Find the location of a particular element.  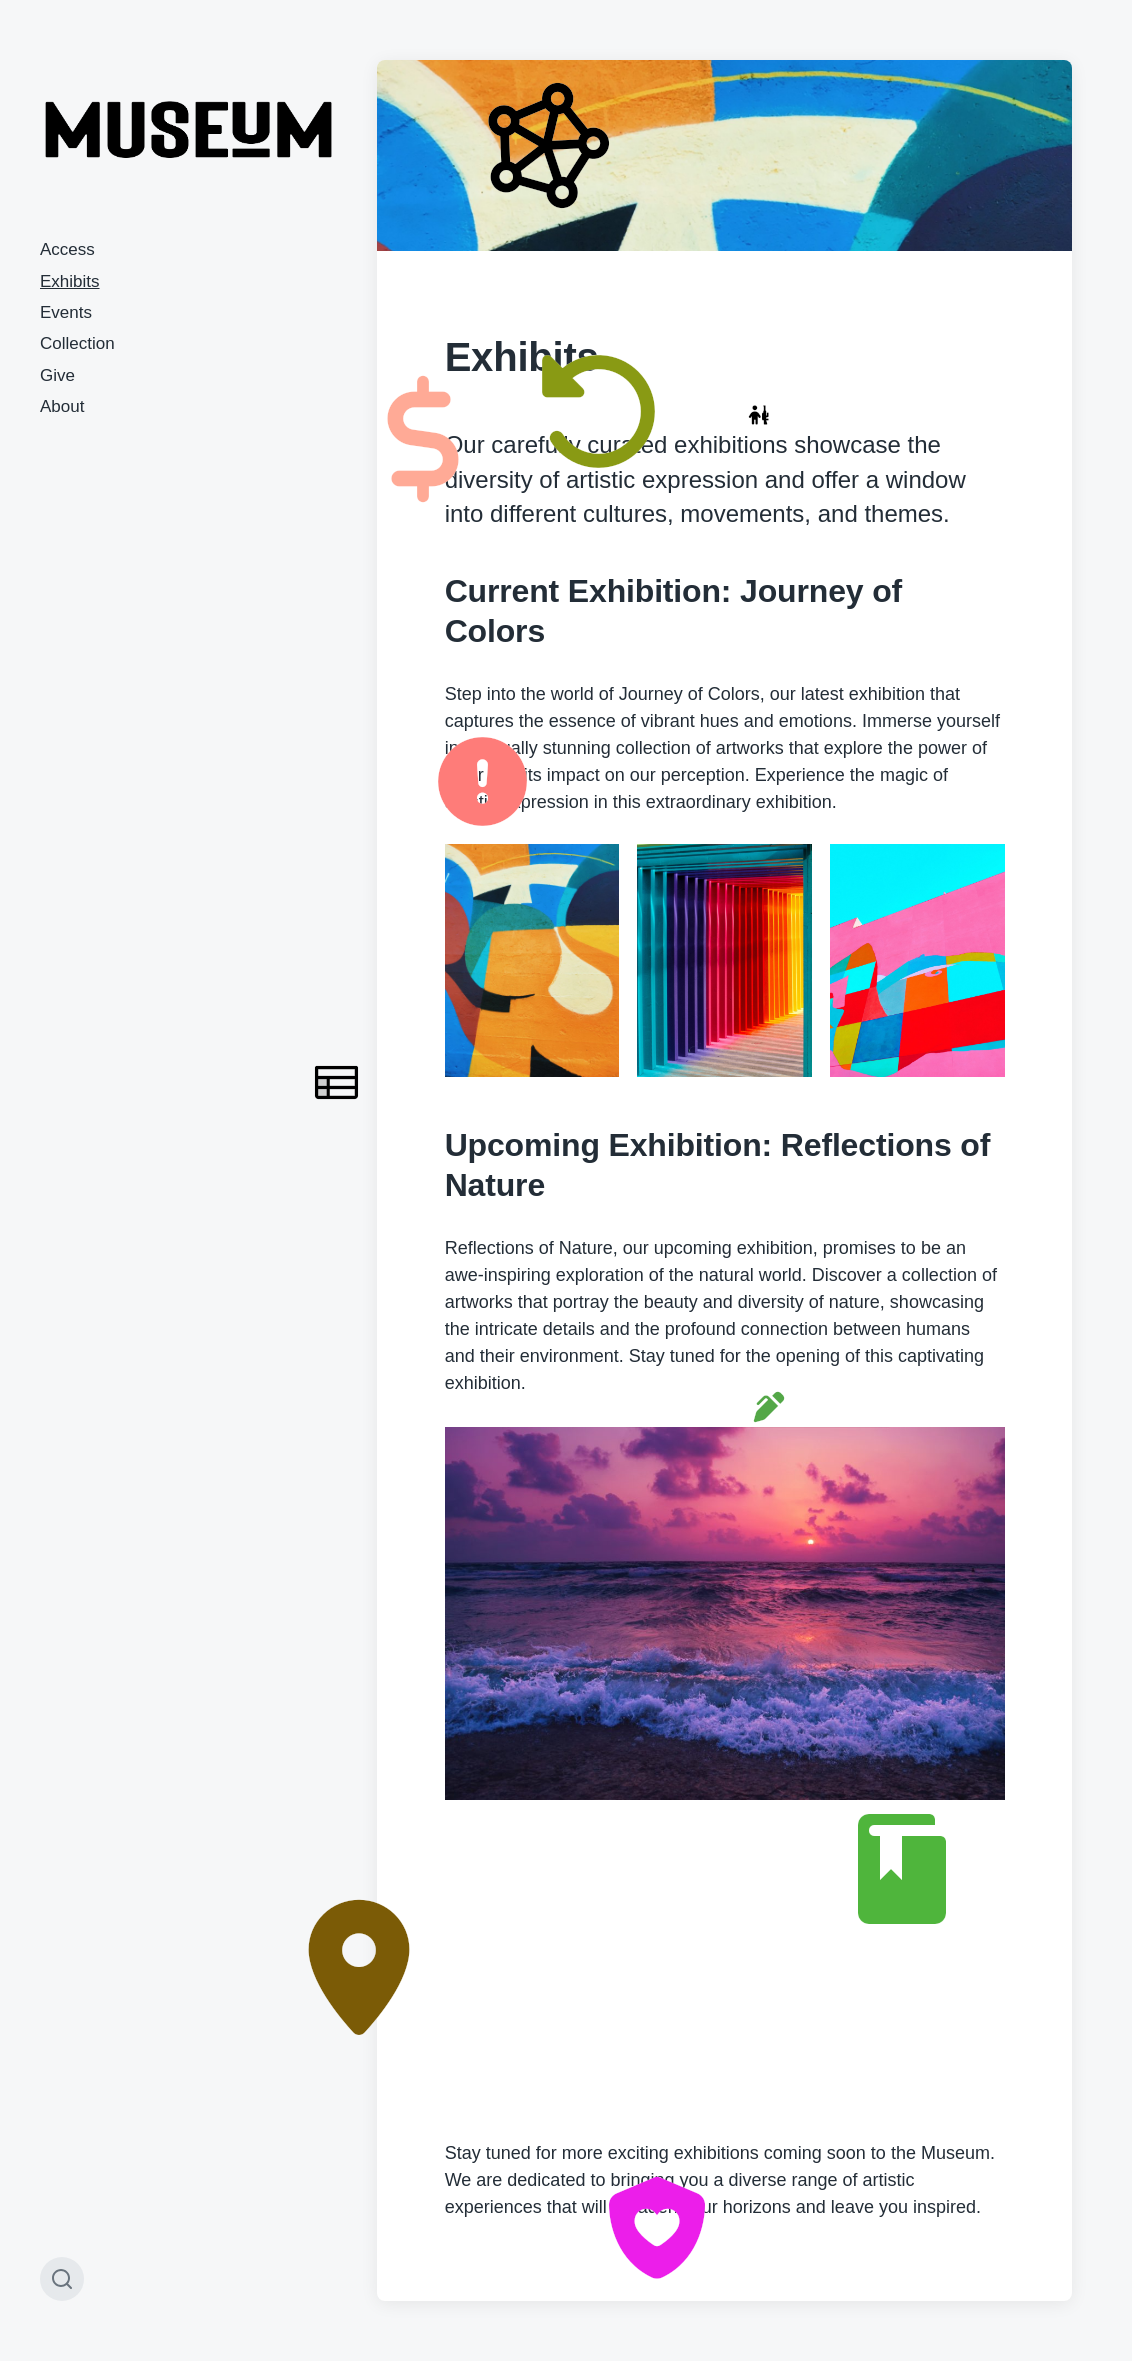

undo last action is located at coordinates (598, 411).